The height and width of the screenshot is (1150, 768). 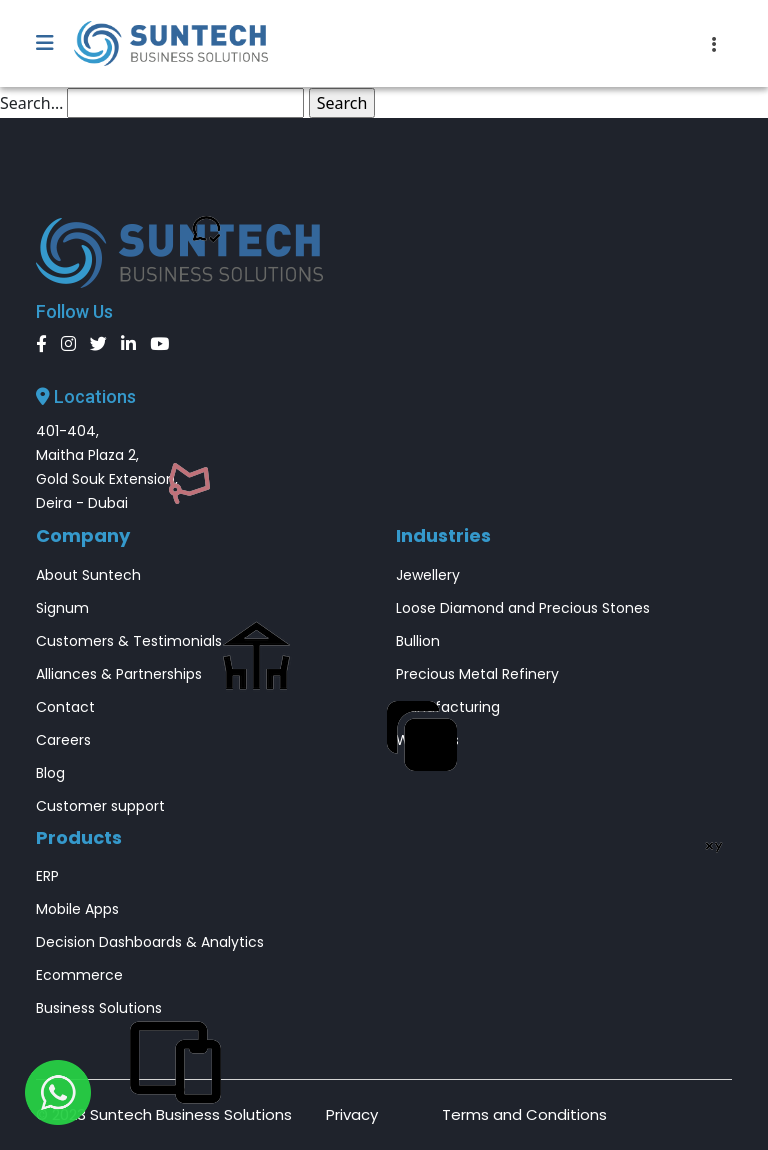 What do you see at coordinates (206, 228) in the screenshot?
I see `message sent successfully` at bounding box center [206, 228].